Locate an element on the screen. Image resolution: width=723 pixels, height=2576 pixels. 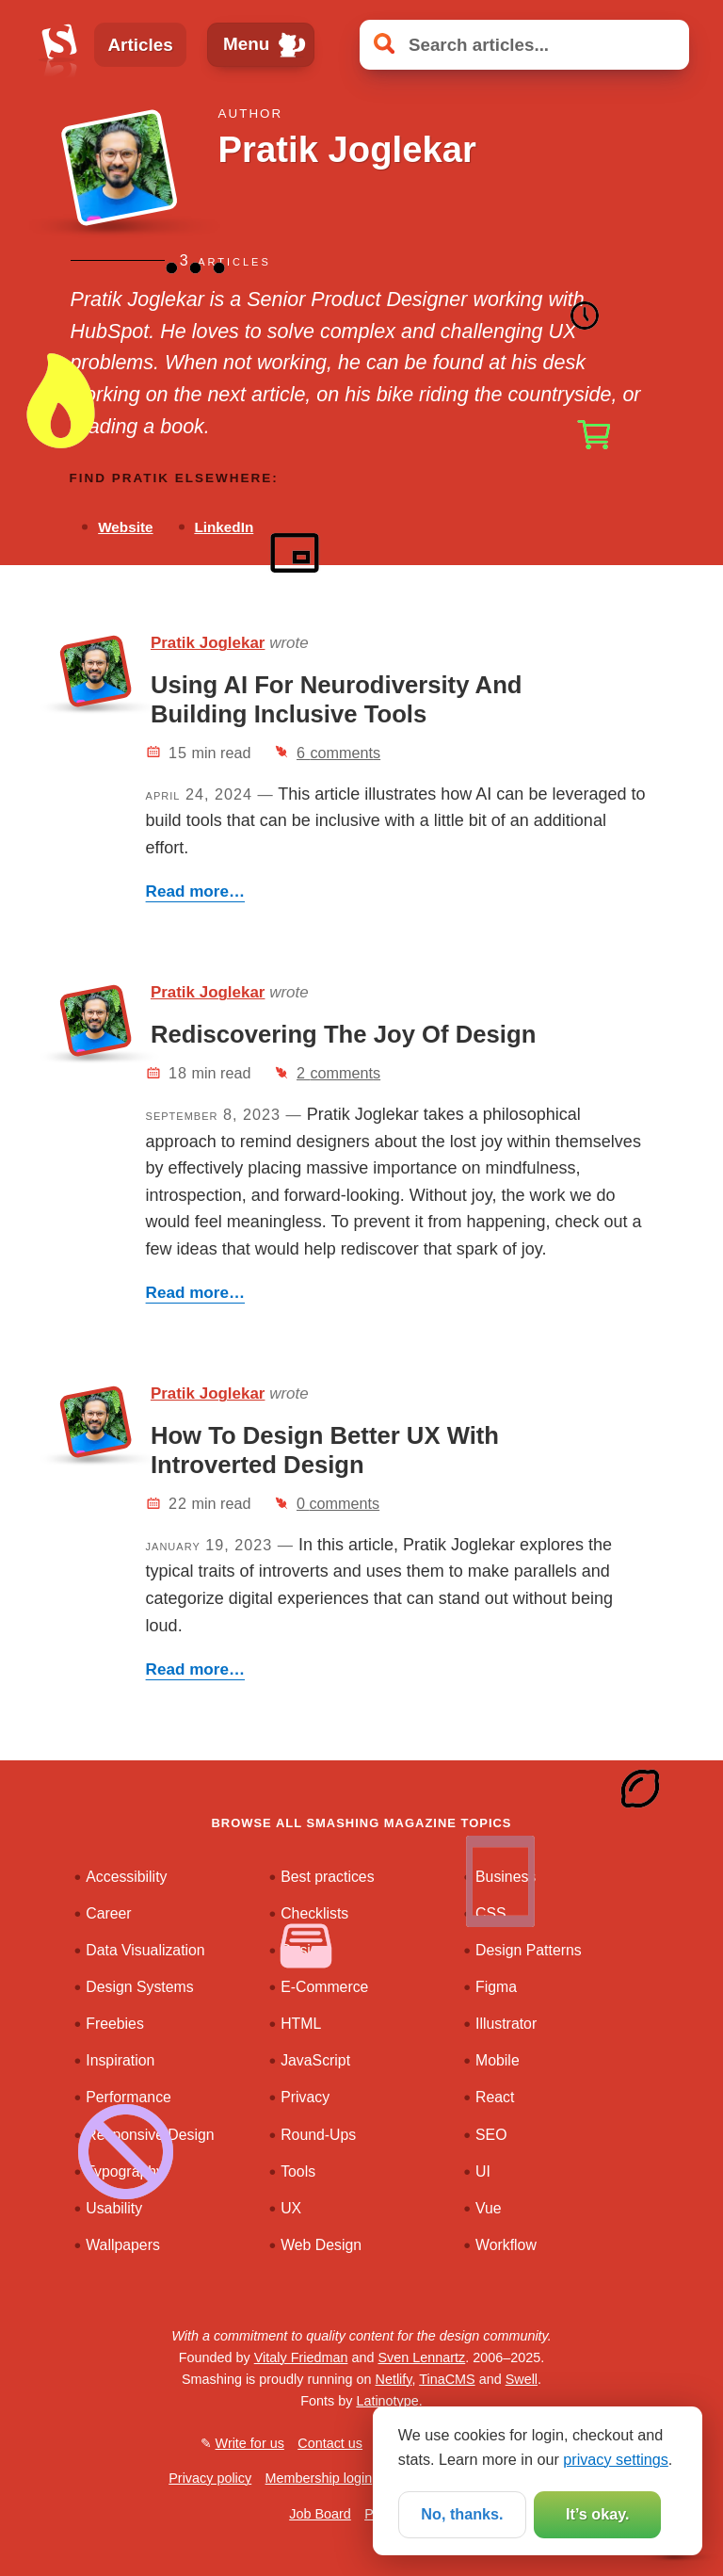
view trending or hot content is located at coordinates (60, 400).